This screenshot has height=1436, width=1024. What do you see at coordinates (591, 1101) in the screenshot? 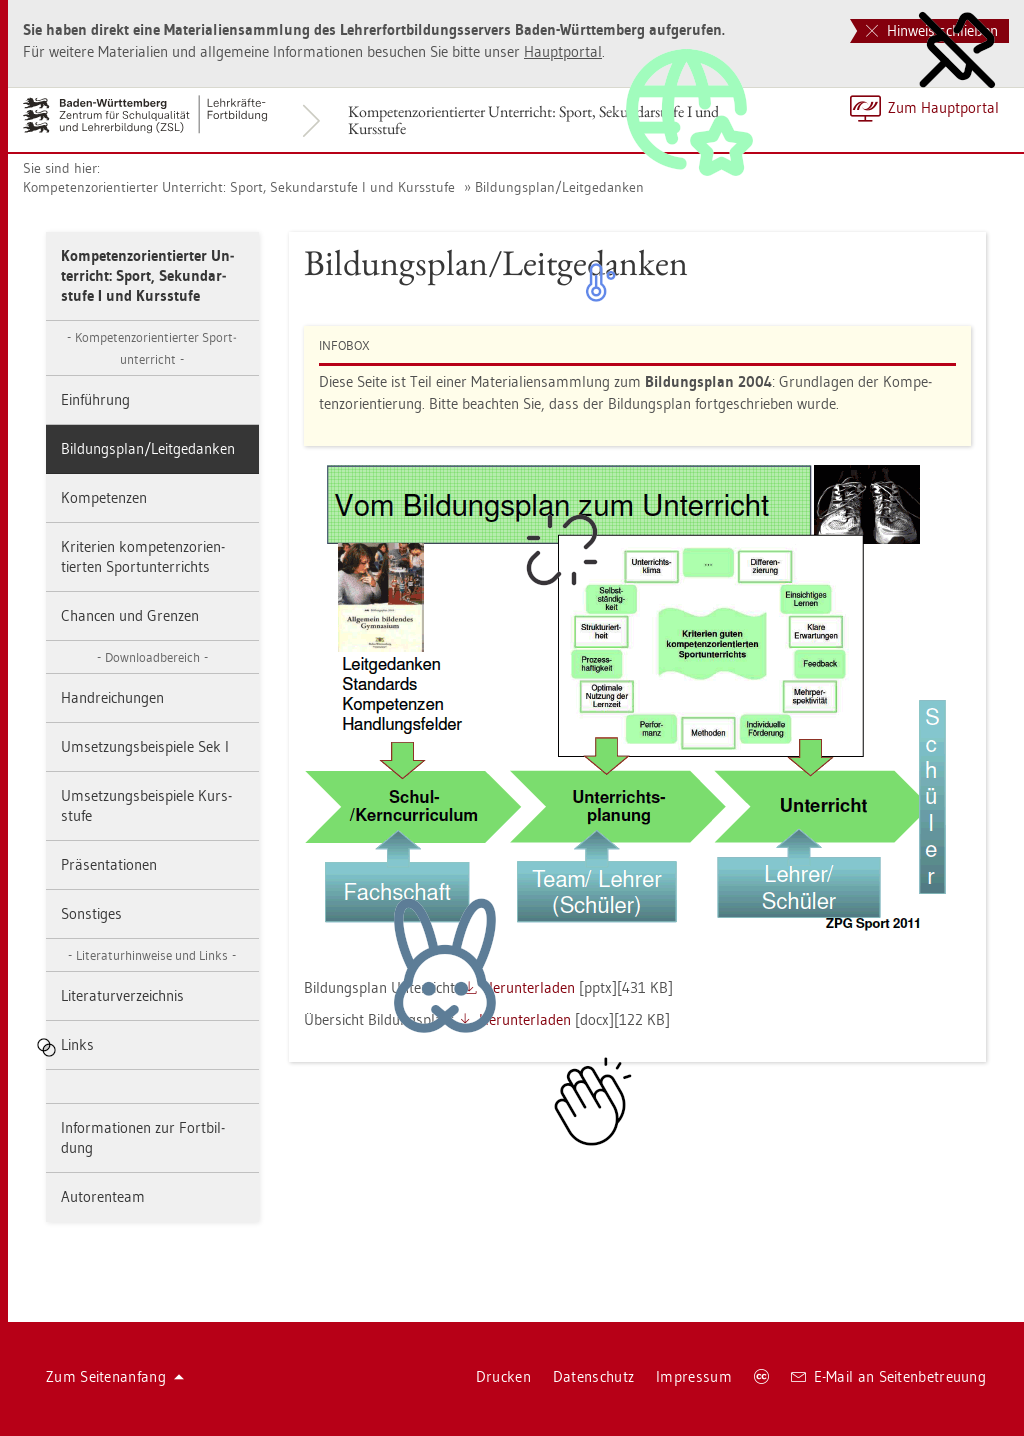
I see `applaud or show appreciation for content` at bounding box center [591, 1101].